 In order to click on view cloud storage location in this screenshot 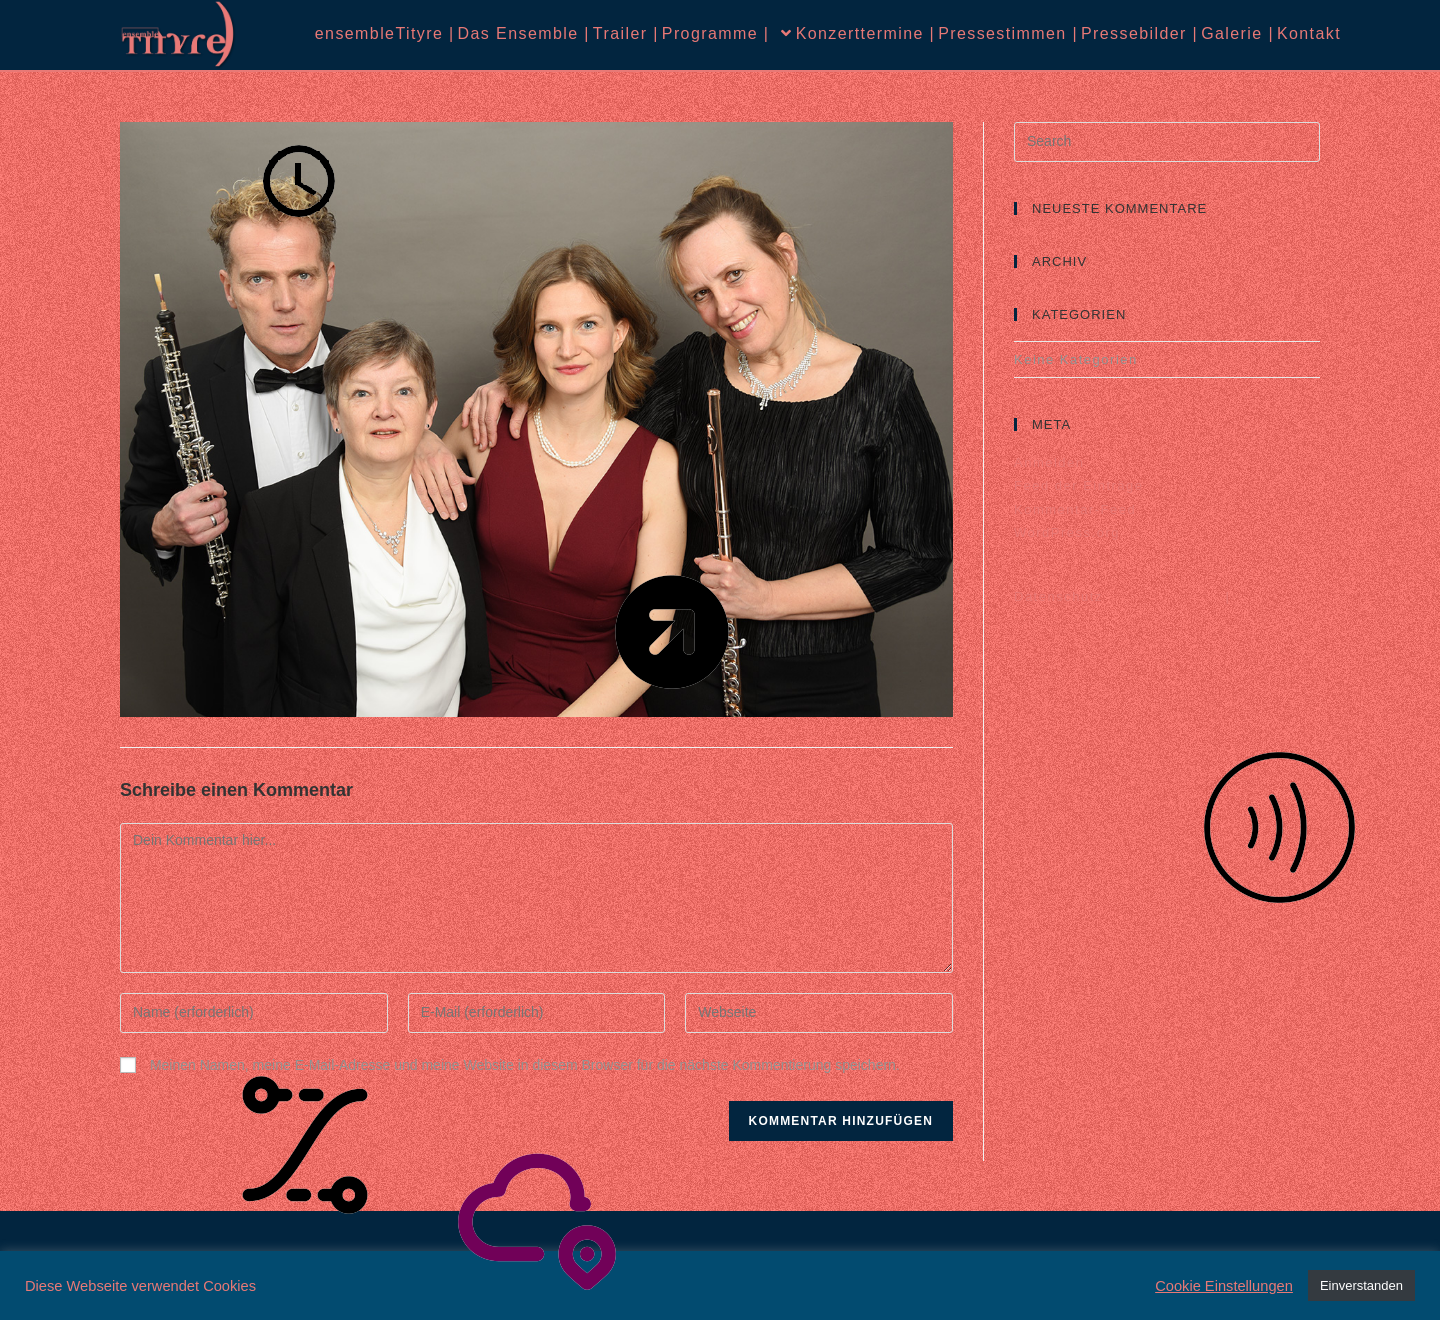, I will do `click(537, 1211)`.